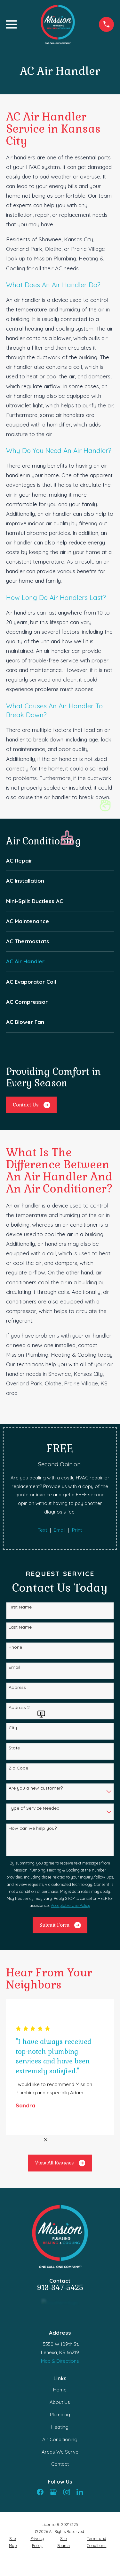  What do you see at coordinates (105, 805) in the screenshot?
I see `indicate solidarity or support` at bounding box center [105, 805].